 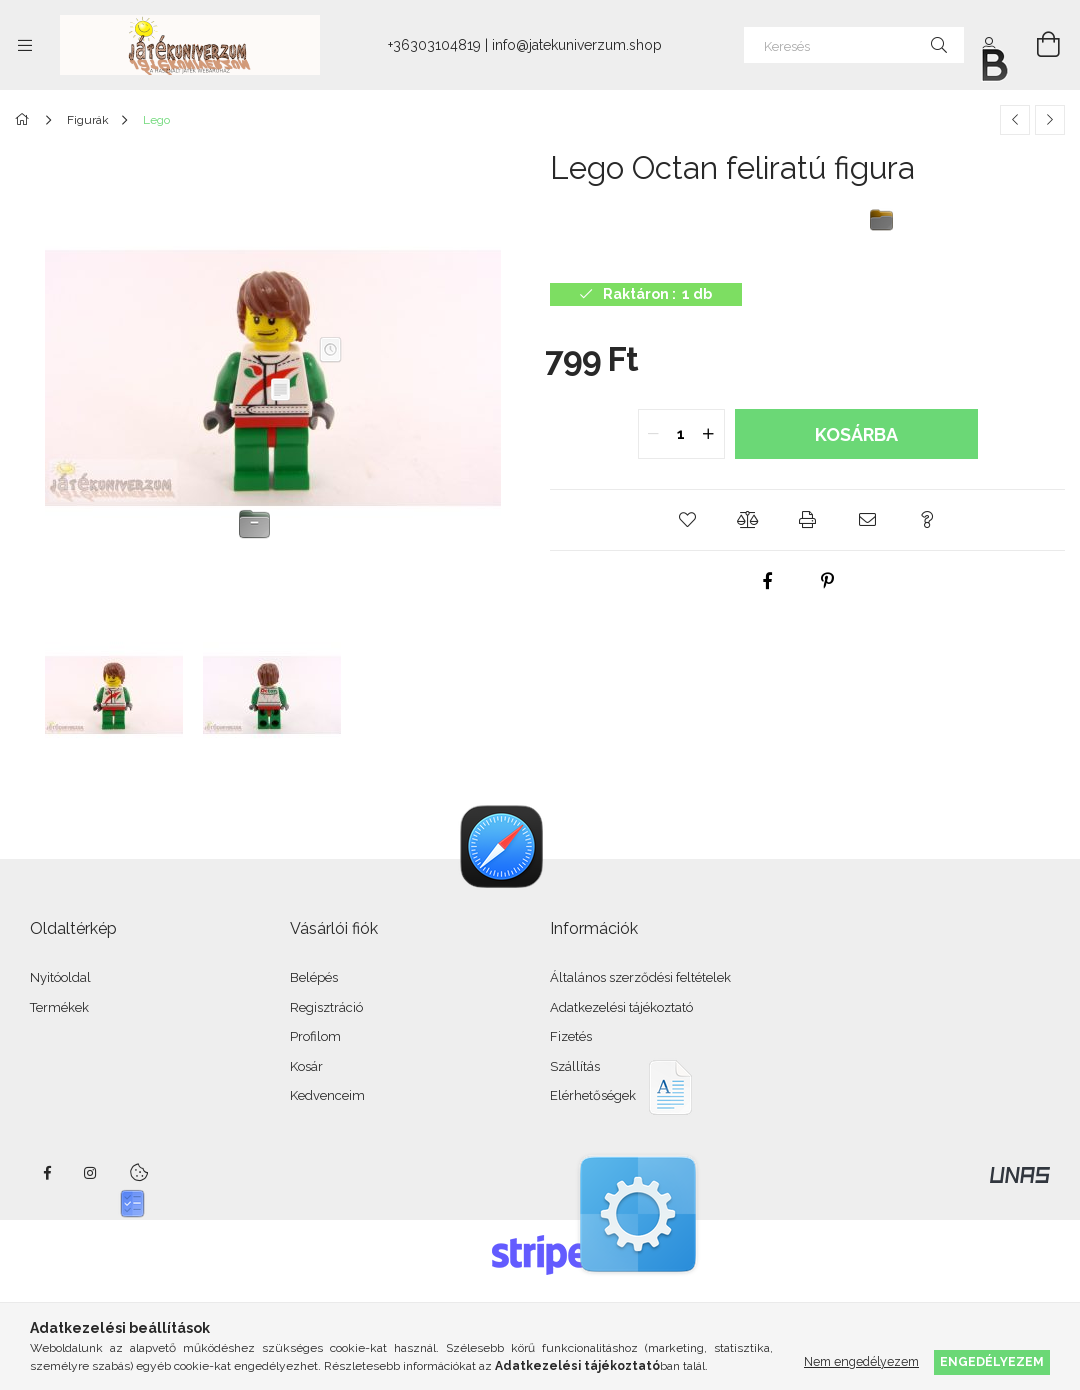 I want to click on open file manager application, so click(x=254, y=523).